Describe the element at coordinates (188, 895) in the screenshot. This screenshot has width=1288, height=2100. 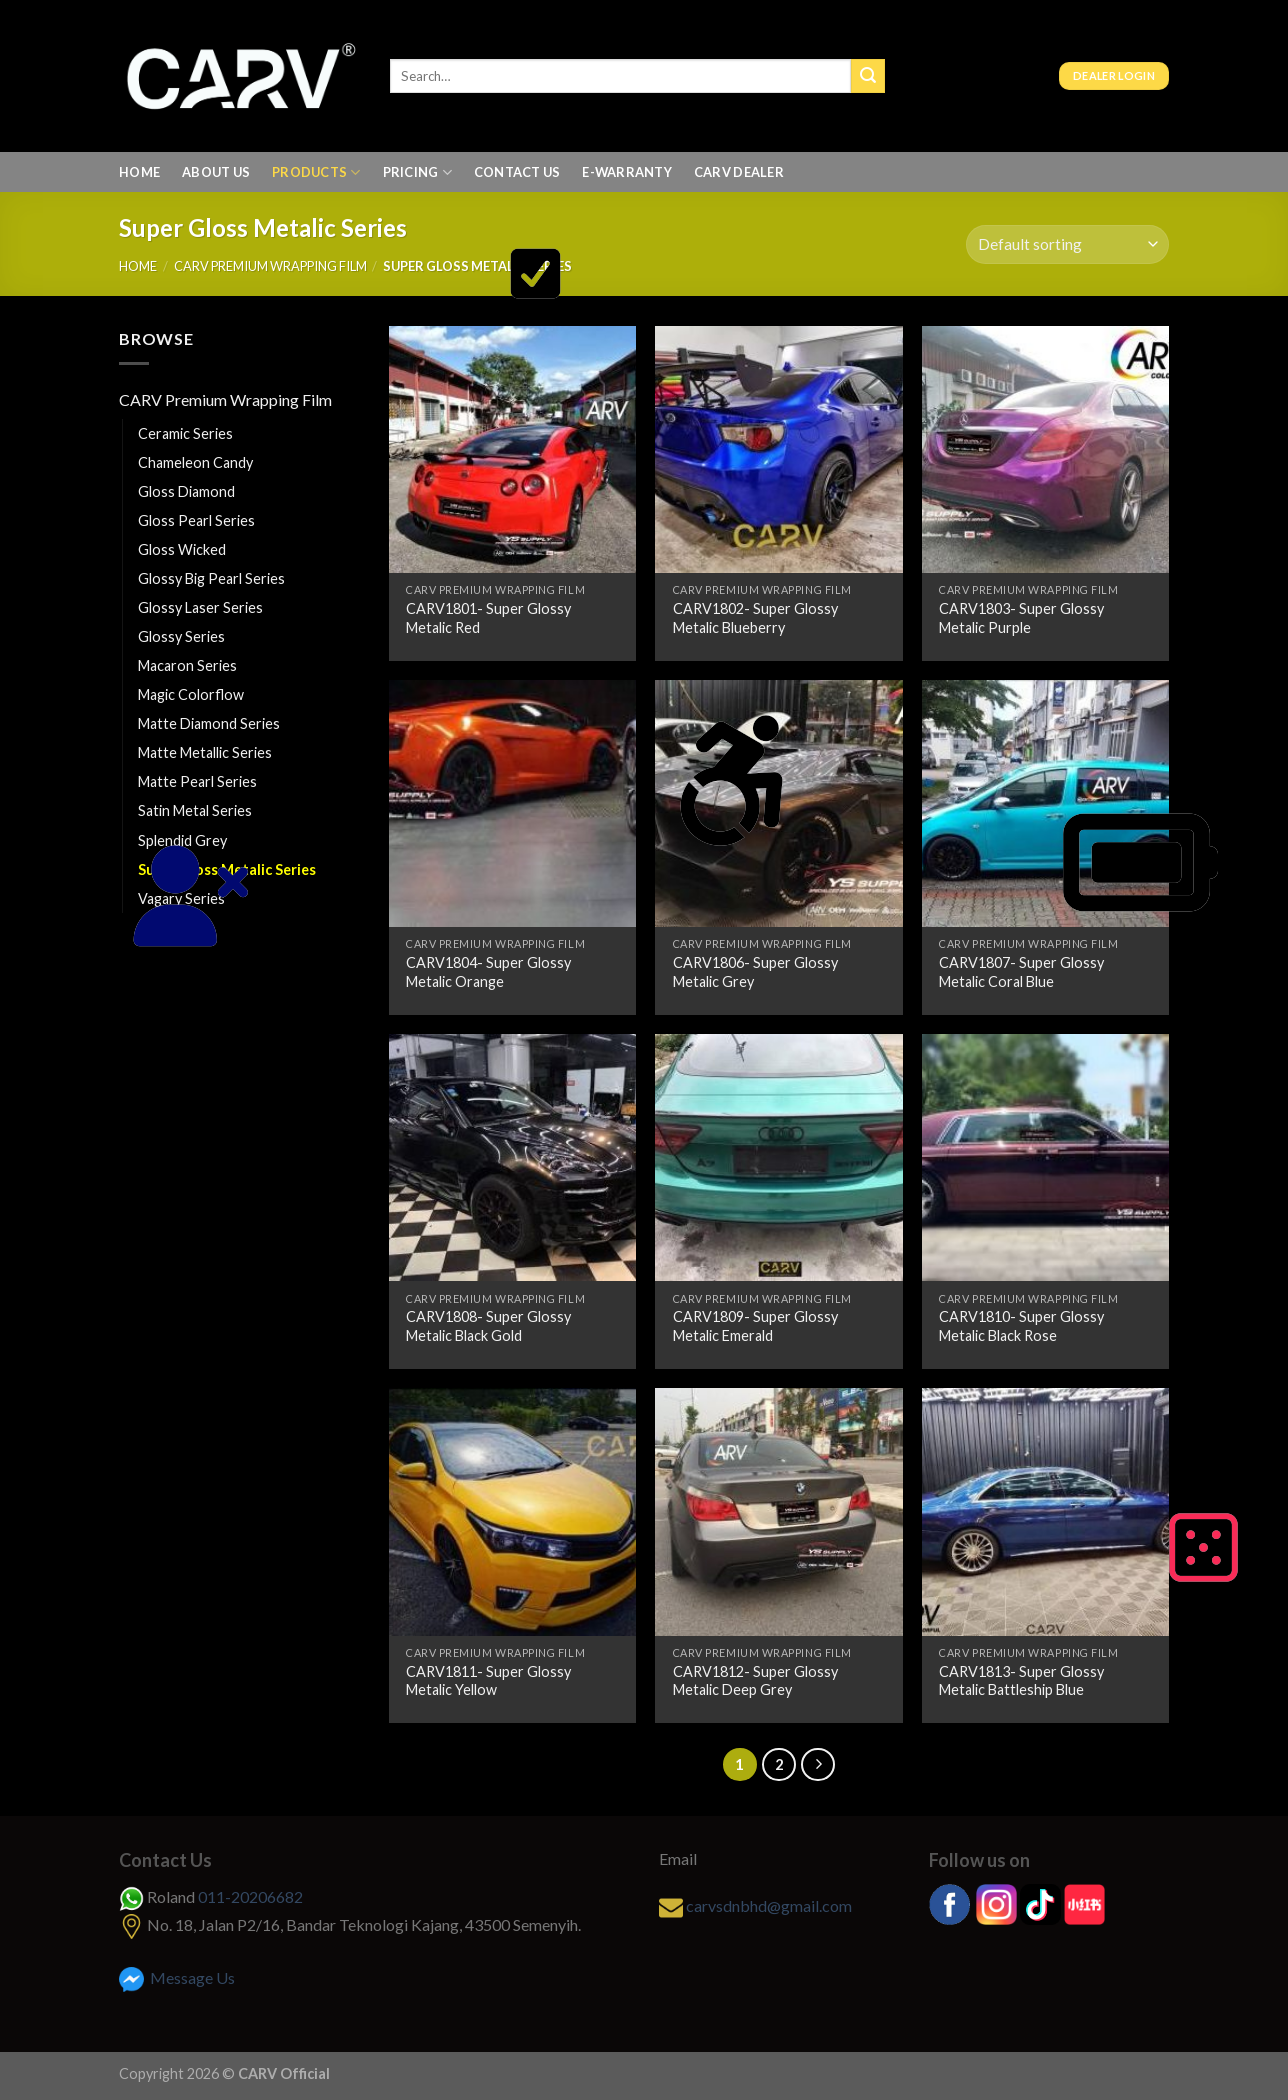
I see `remove a user or contact` at that location.